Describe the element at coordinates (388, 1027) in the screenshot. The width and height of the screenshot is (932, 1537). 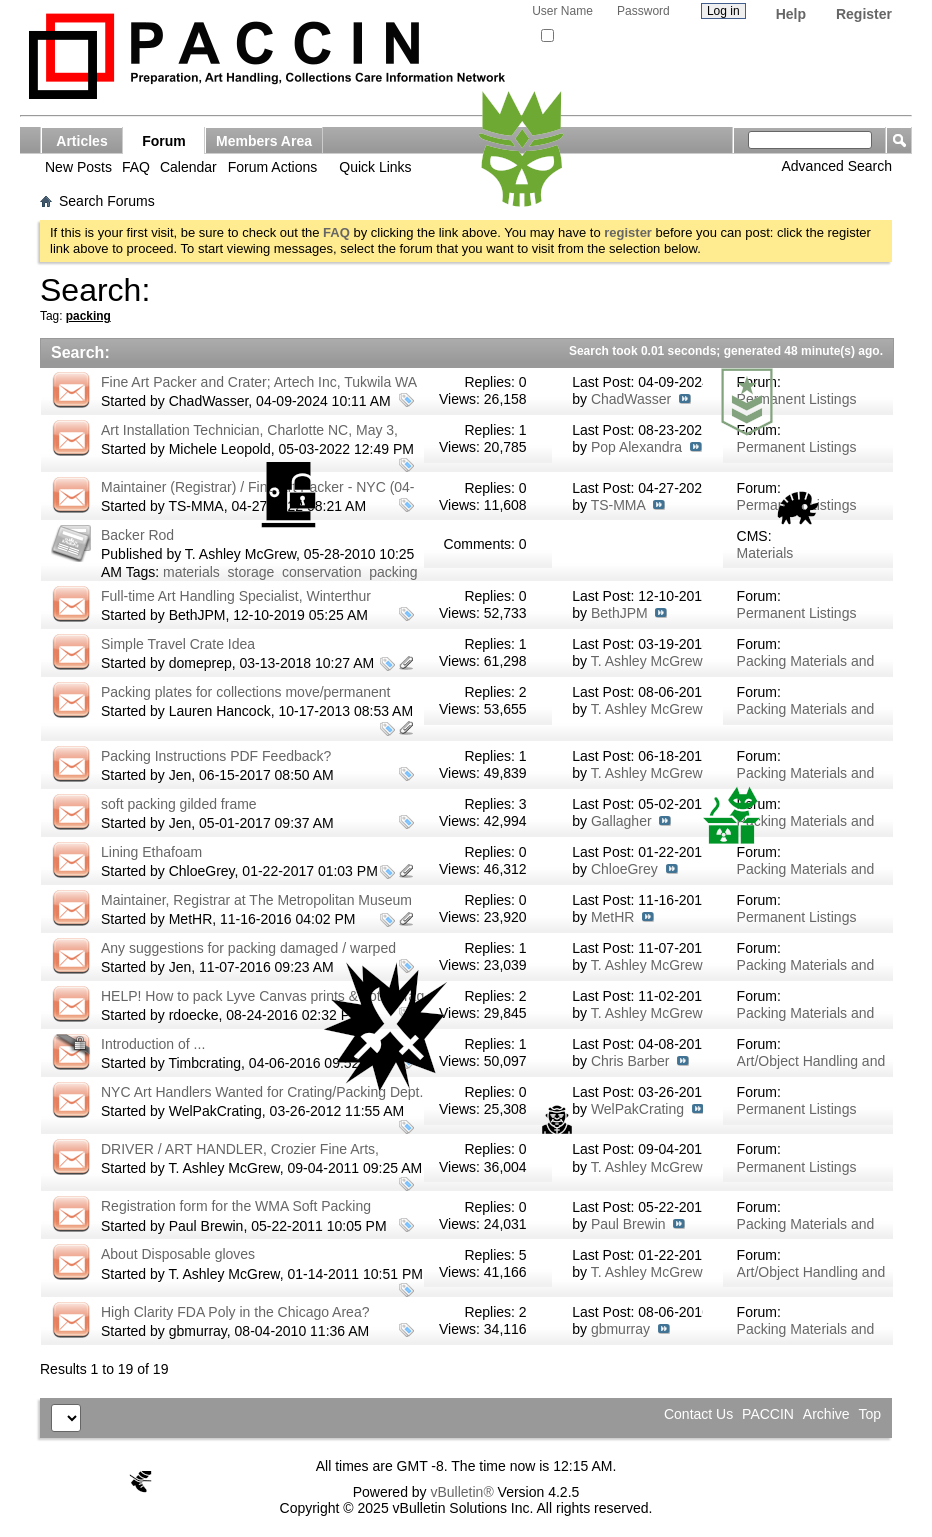
I see `crossed swords clash or combat action` at that location.